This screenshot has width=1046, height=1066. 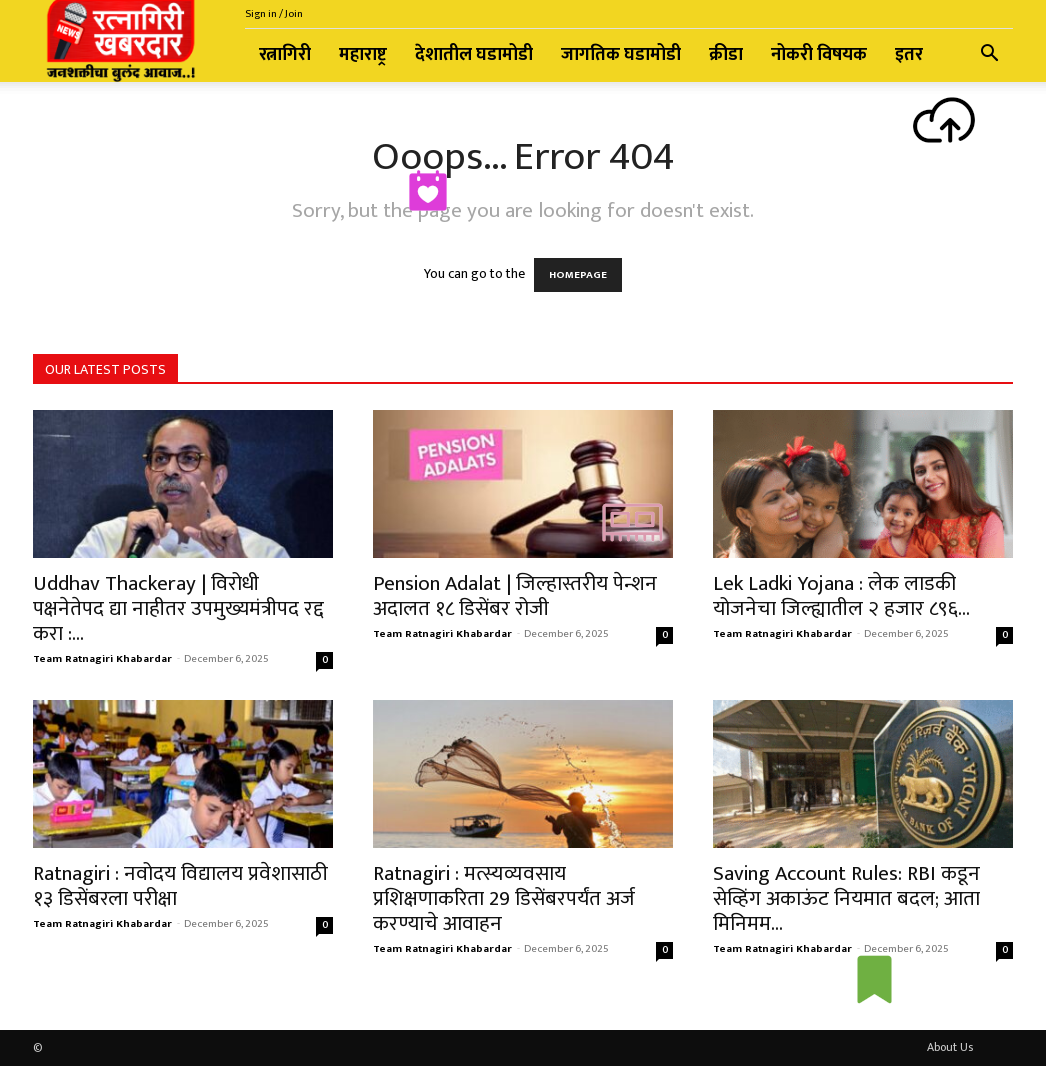 I want to click on view device memory or RAM usage, so click(x=632, y=521).